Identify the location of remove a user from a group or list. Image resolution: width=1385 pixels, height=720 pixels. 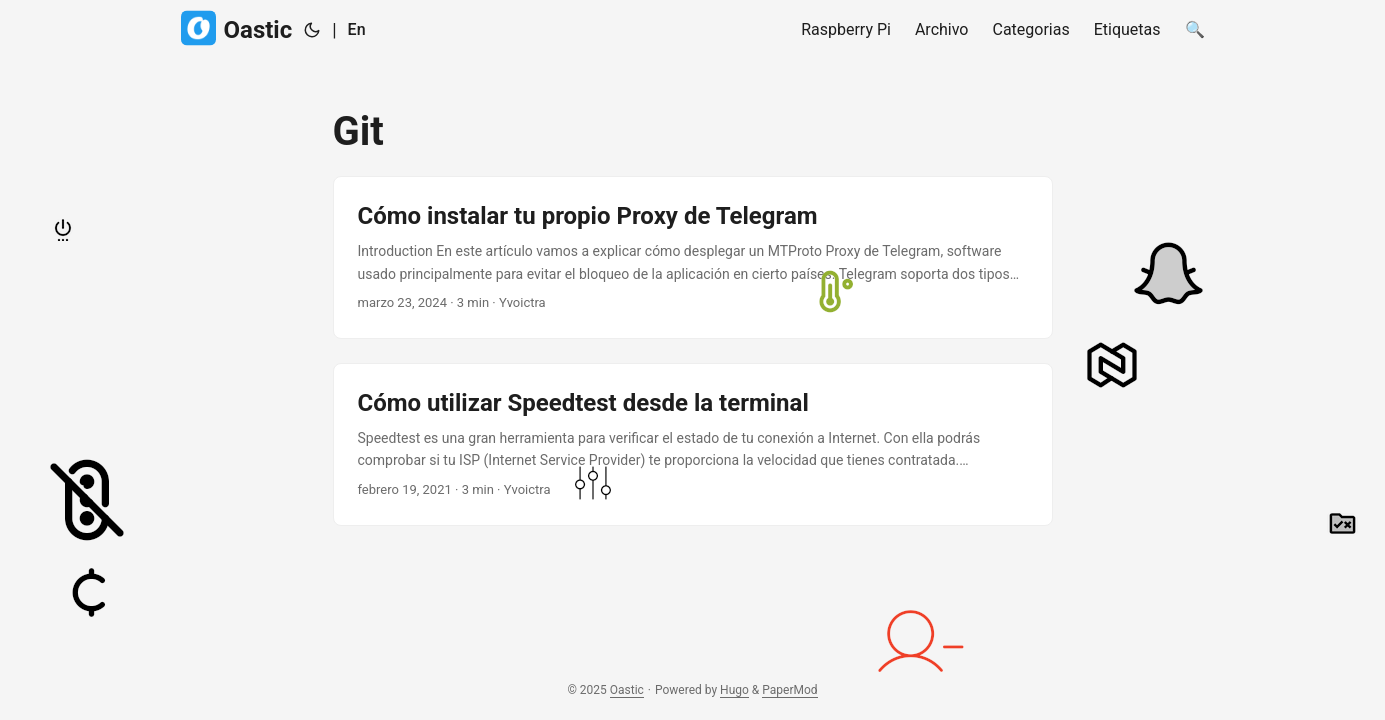
(918, 644).